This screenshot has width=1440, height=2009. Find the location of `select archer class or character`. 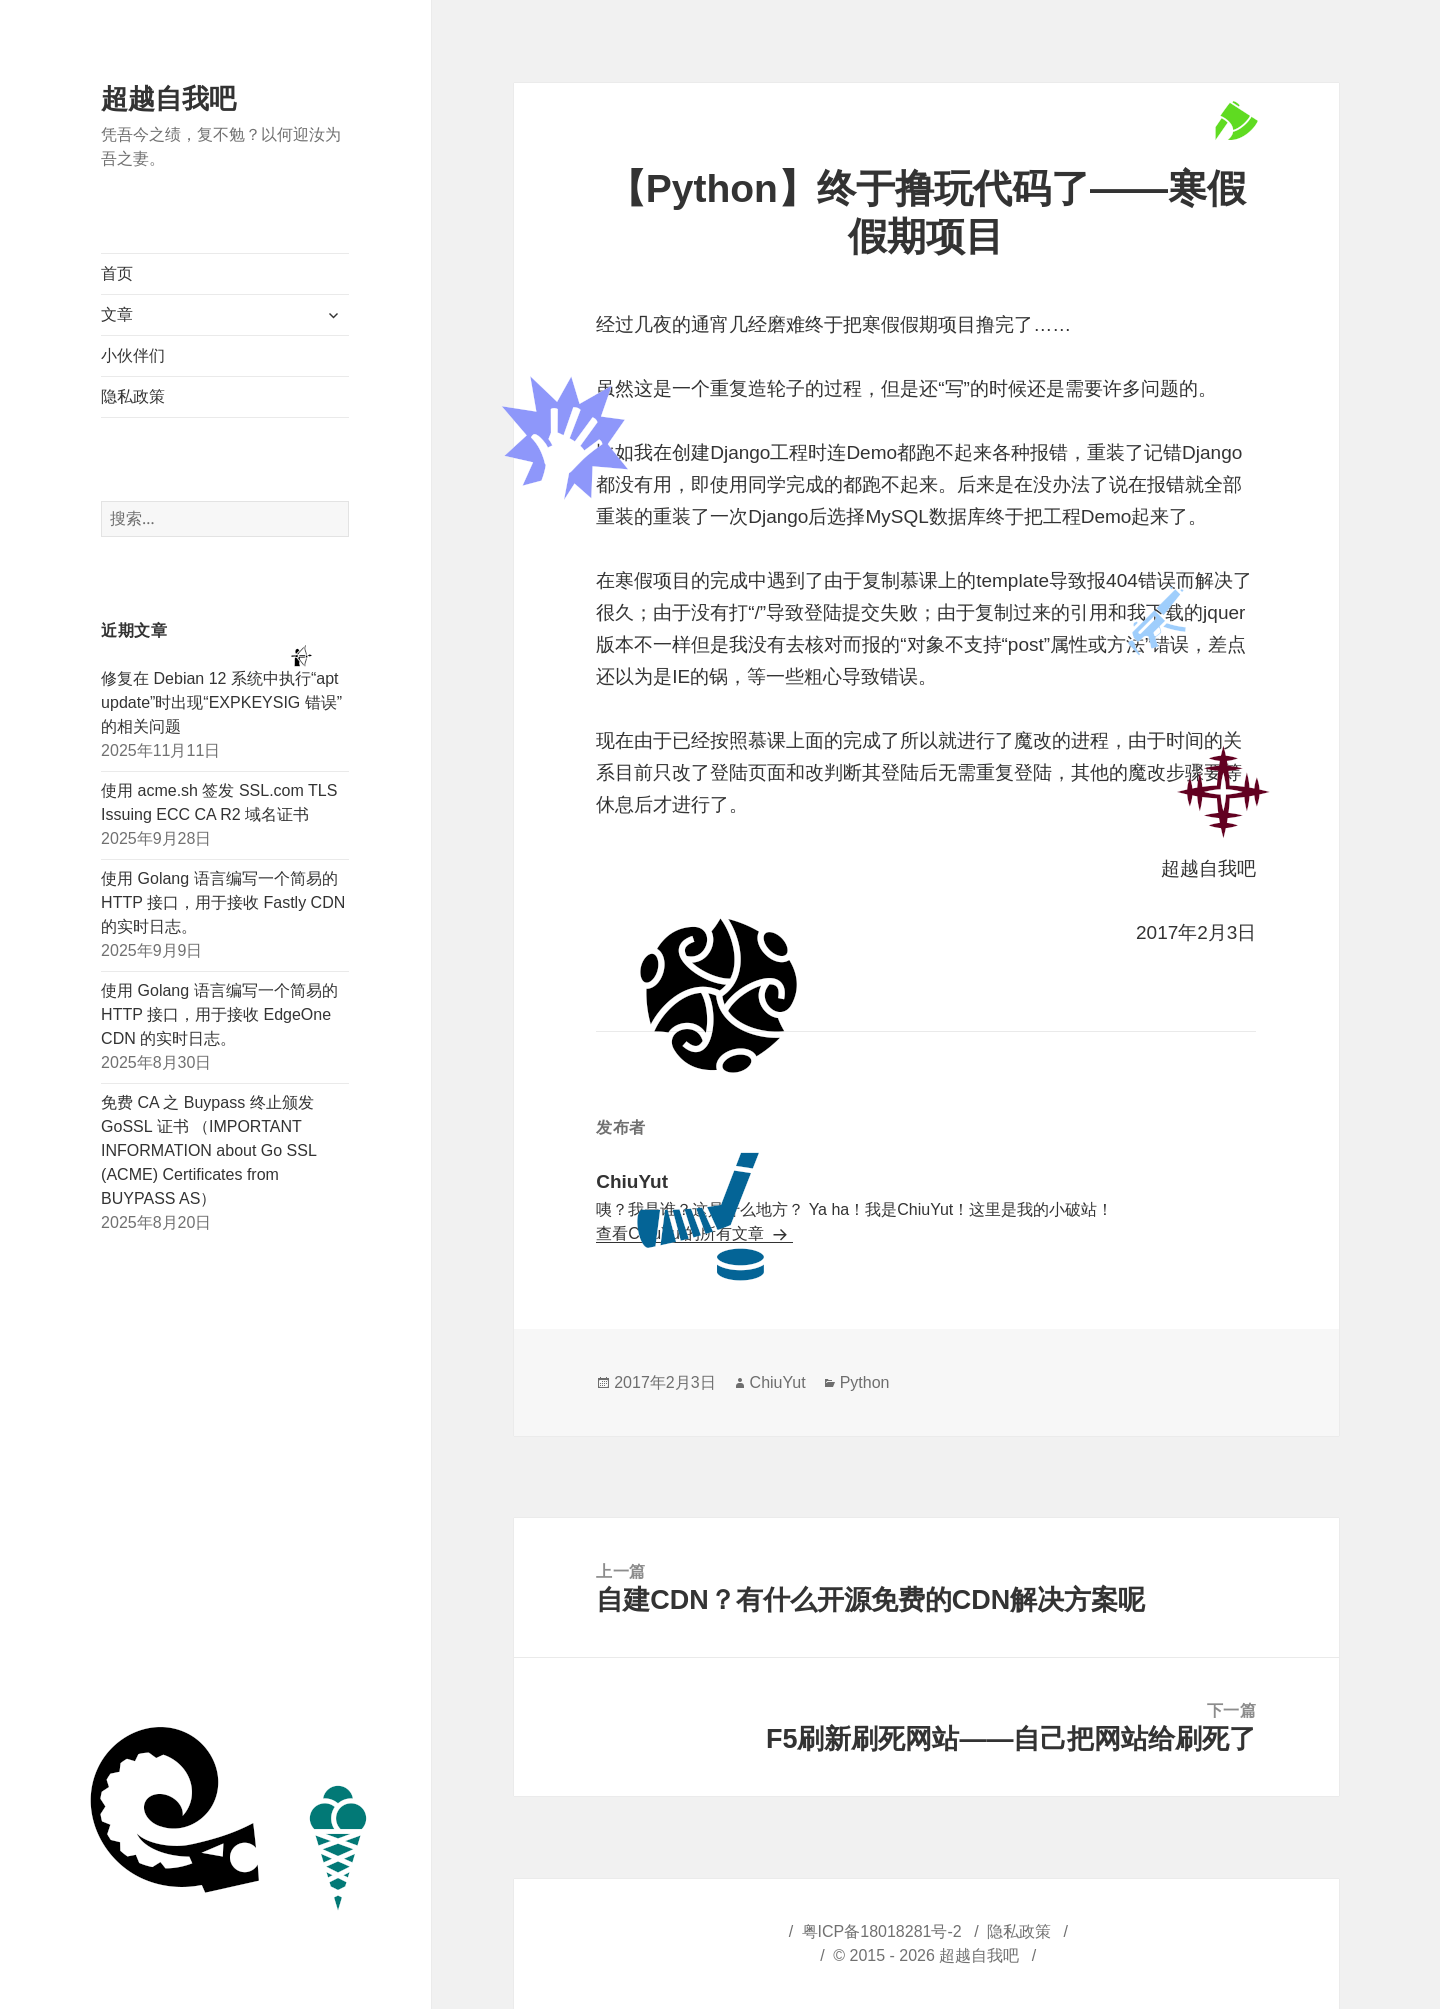

select archer class or character is located at coordinates (301, 655).